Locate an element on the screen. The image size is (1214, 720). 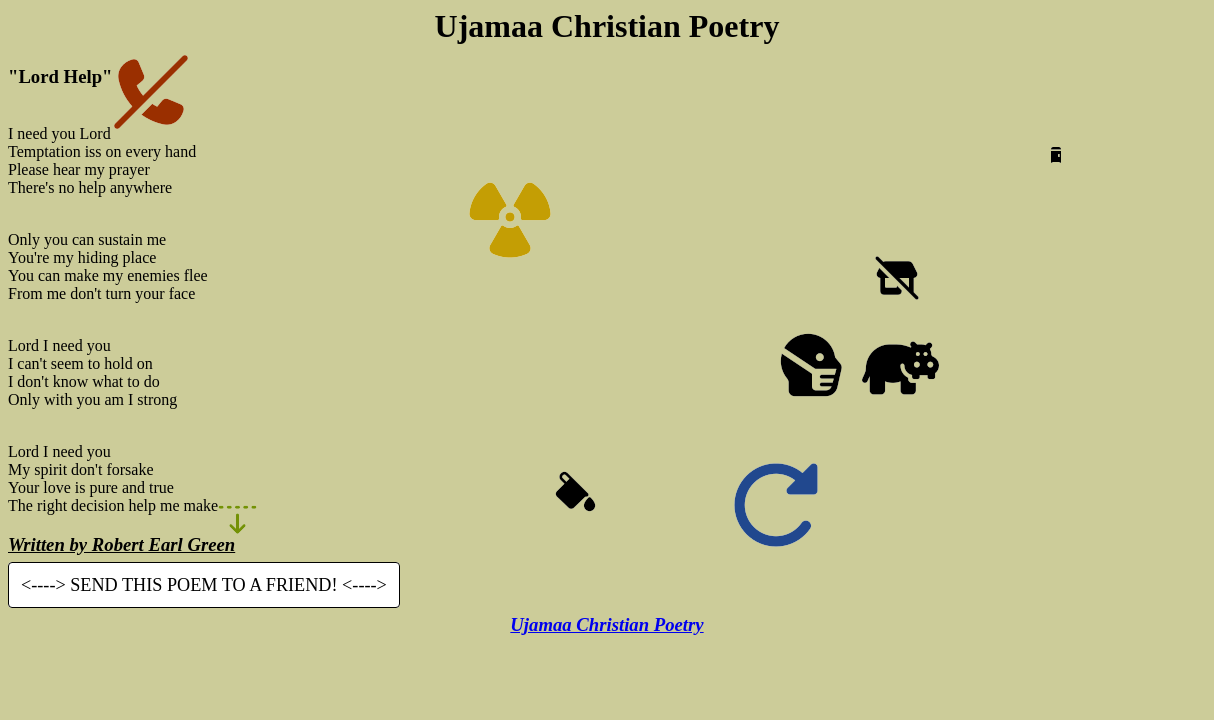
redo the last undone action is located at coordinates (776, 505).